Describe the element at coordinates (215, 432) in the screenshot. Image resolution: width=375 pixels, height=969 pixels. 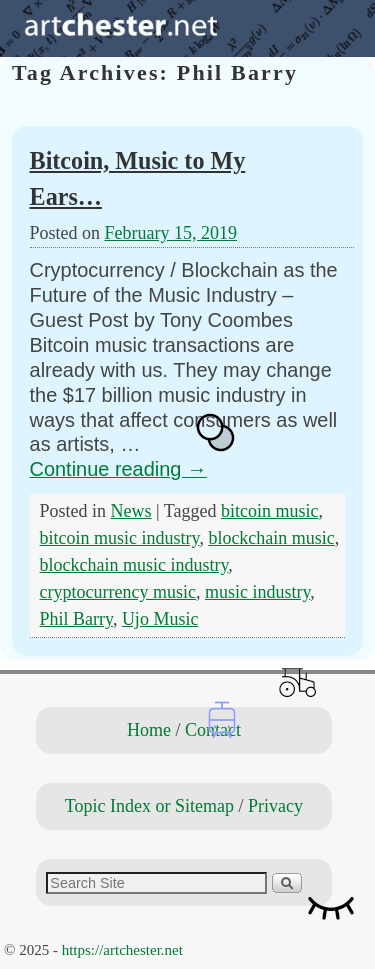
I see `subtract or remove a shape from selection` at that location.